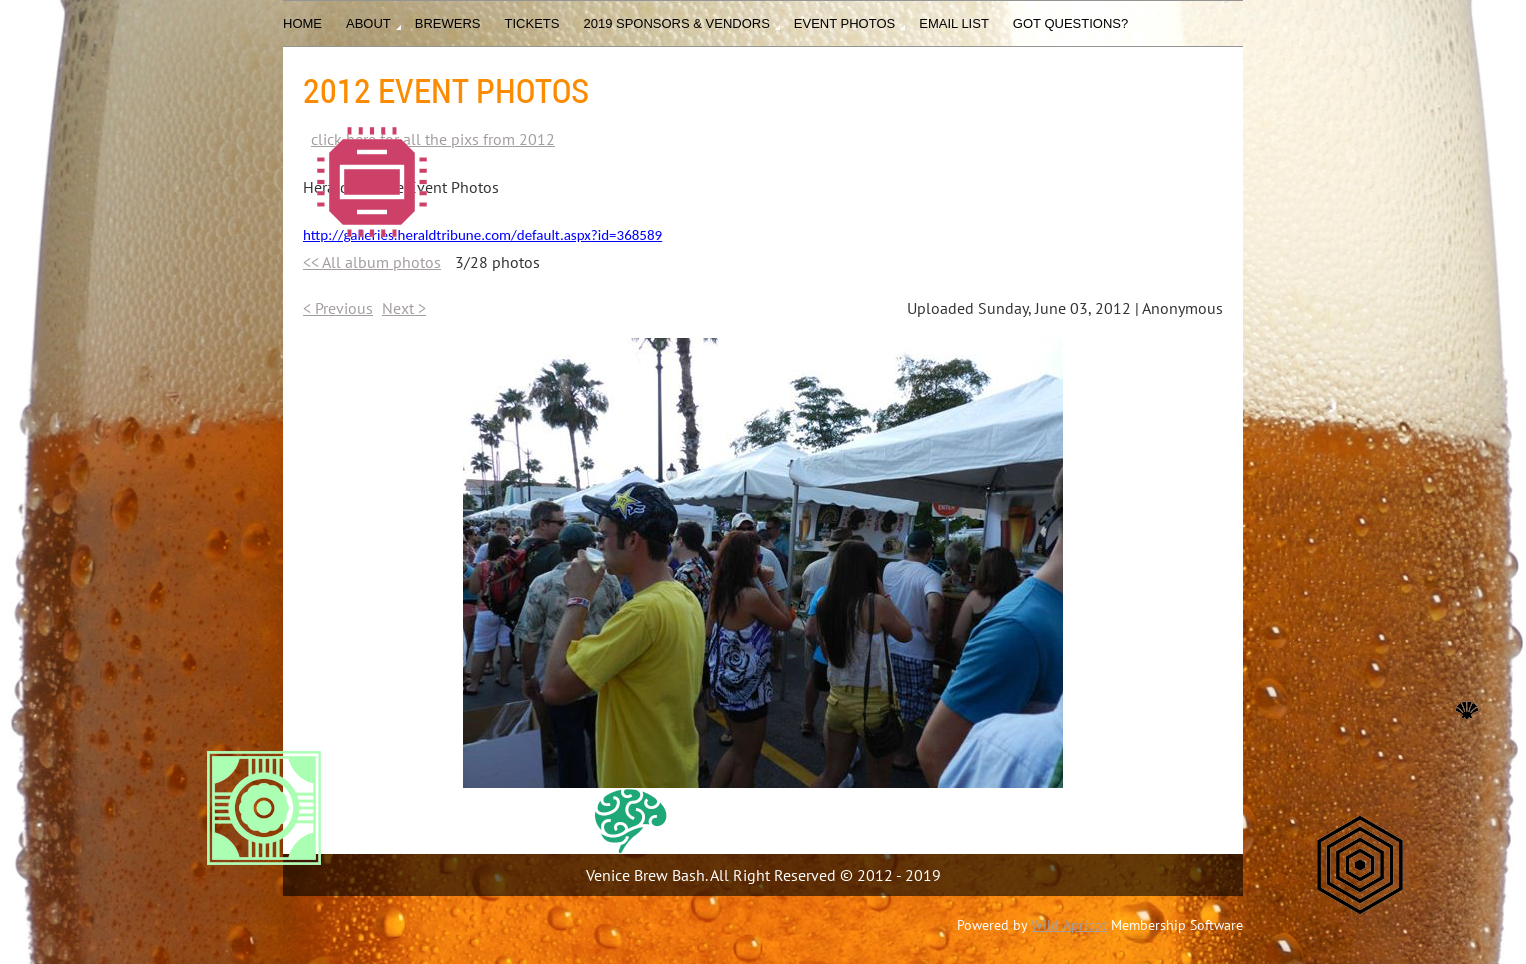  I want to click on view system performance or CPU usage, so click(372, 182).